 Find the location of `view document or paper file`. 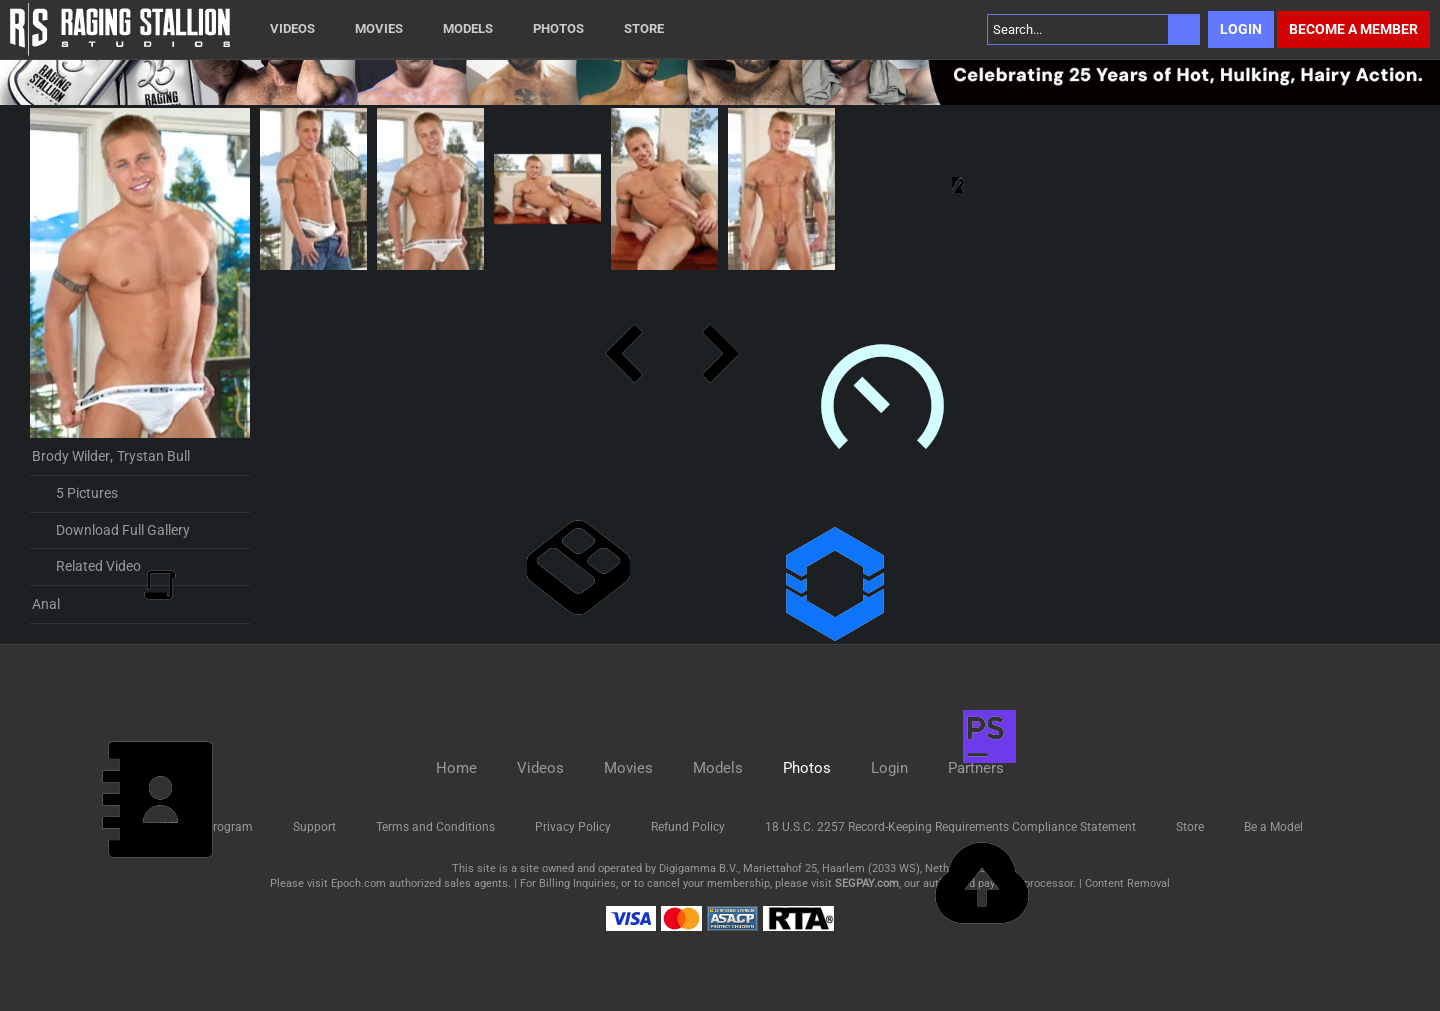

view document or paper file is located at coordinates (160, 585).